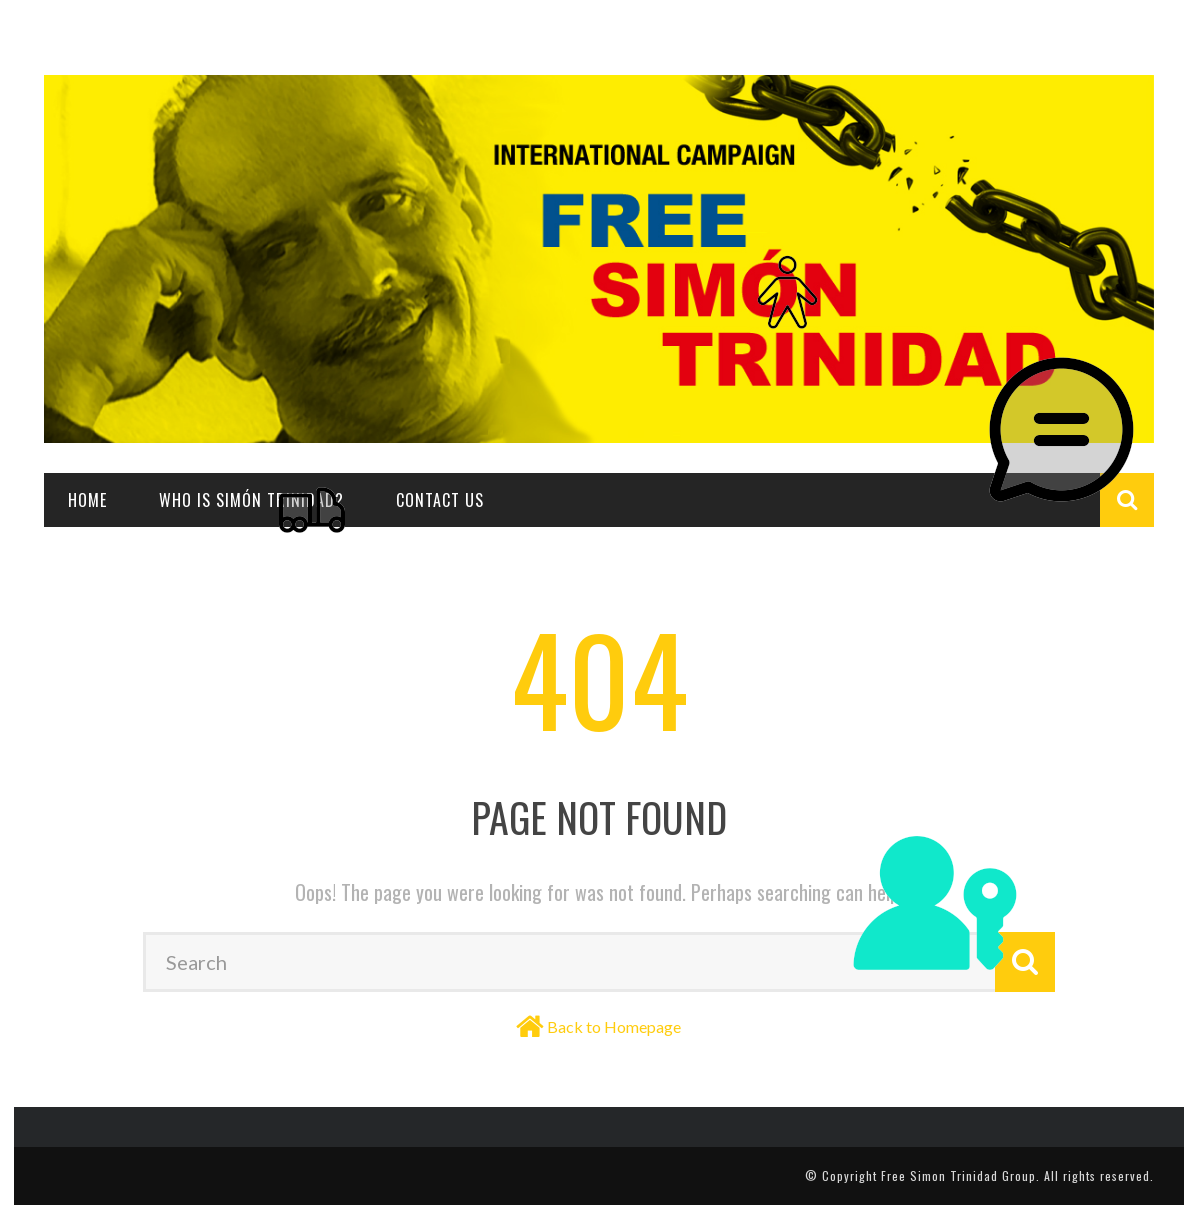 This screenshot has height=1205, width=1197. I want to click on manage passkey authentication for your account, so click(934, 906).